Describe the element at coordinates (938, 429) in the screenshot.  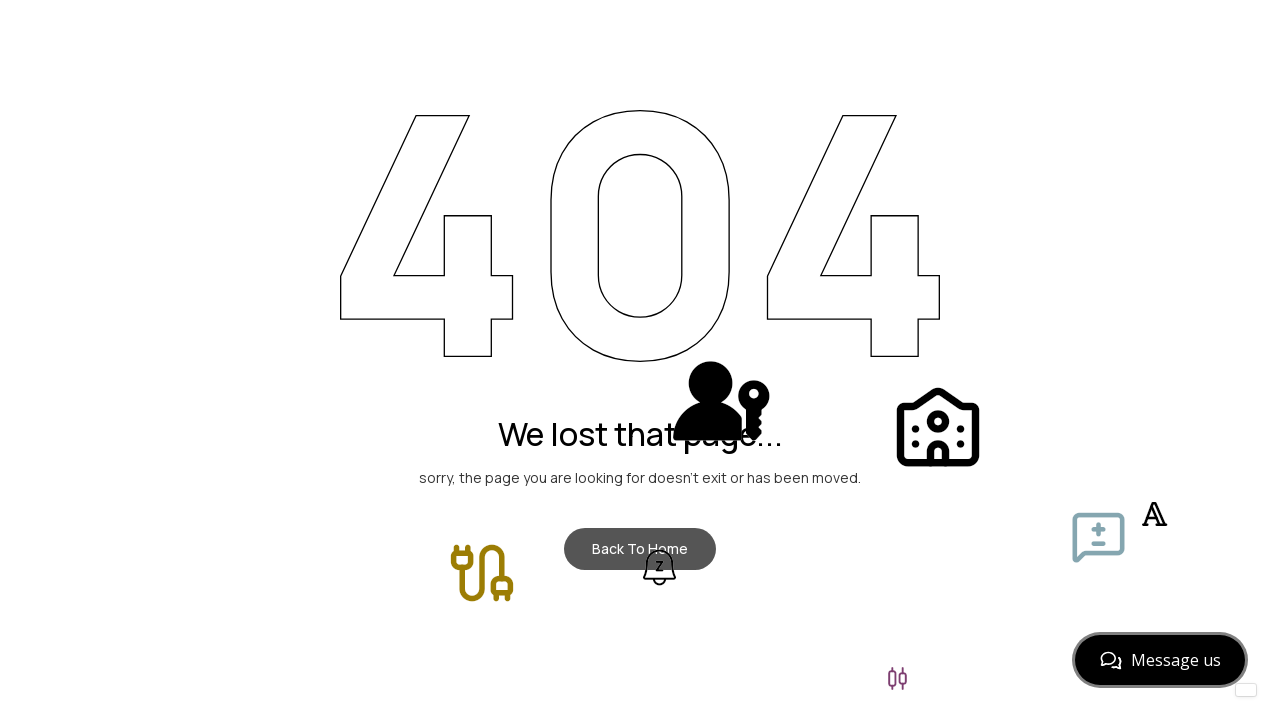
I see `access educational institution or campus information` at that location.